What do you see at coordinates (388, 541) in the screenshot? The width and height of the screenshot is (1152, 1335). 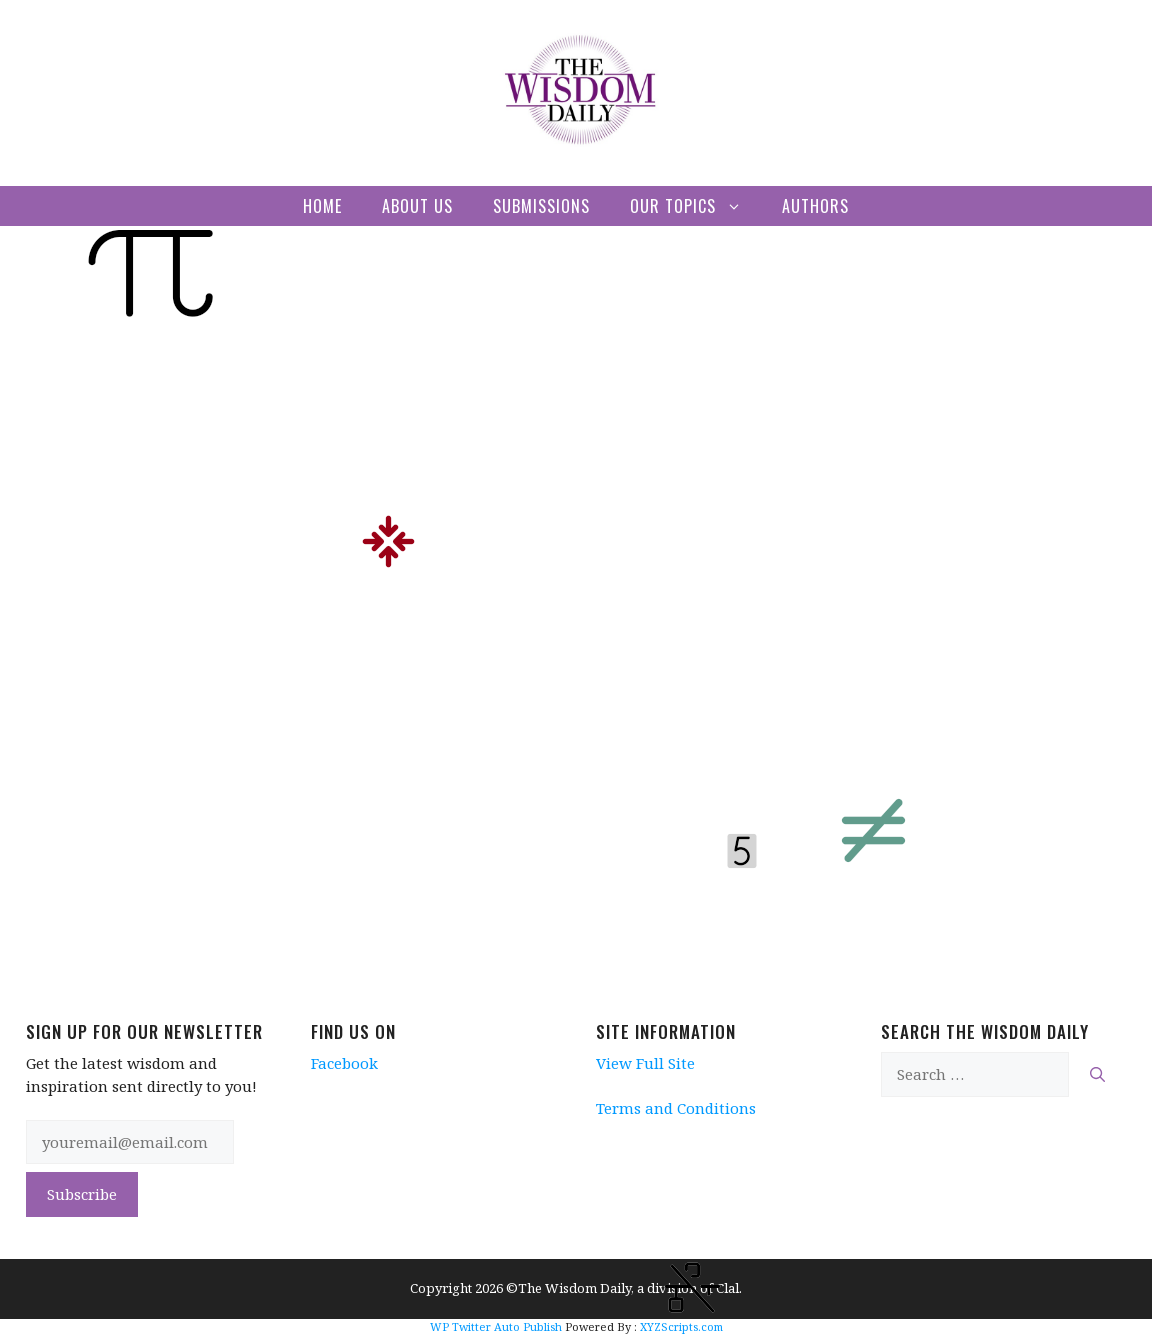 I see `collapse or minimize content` at bounding box center [388, 541].